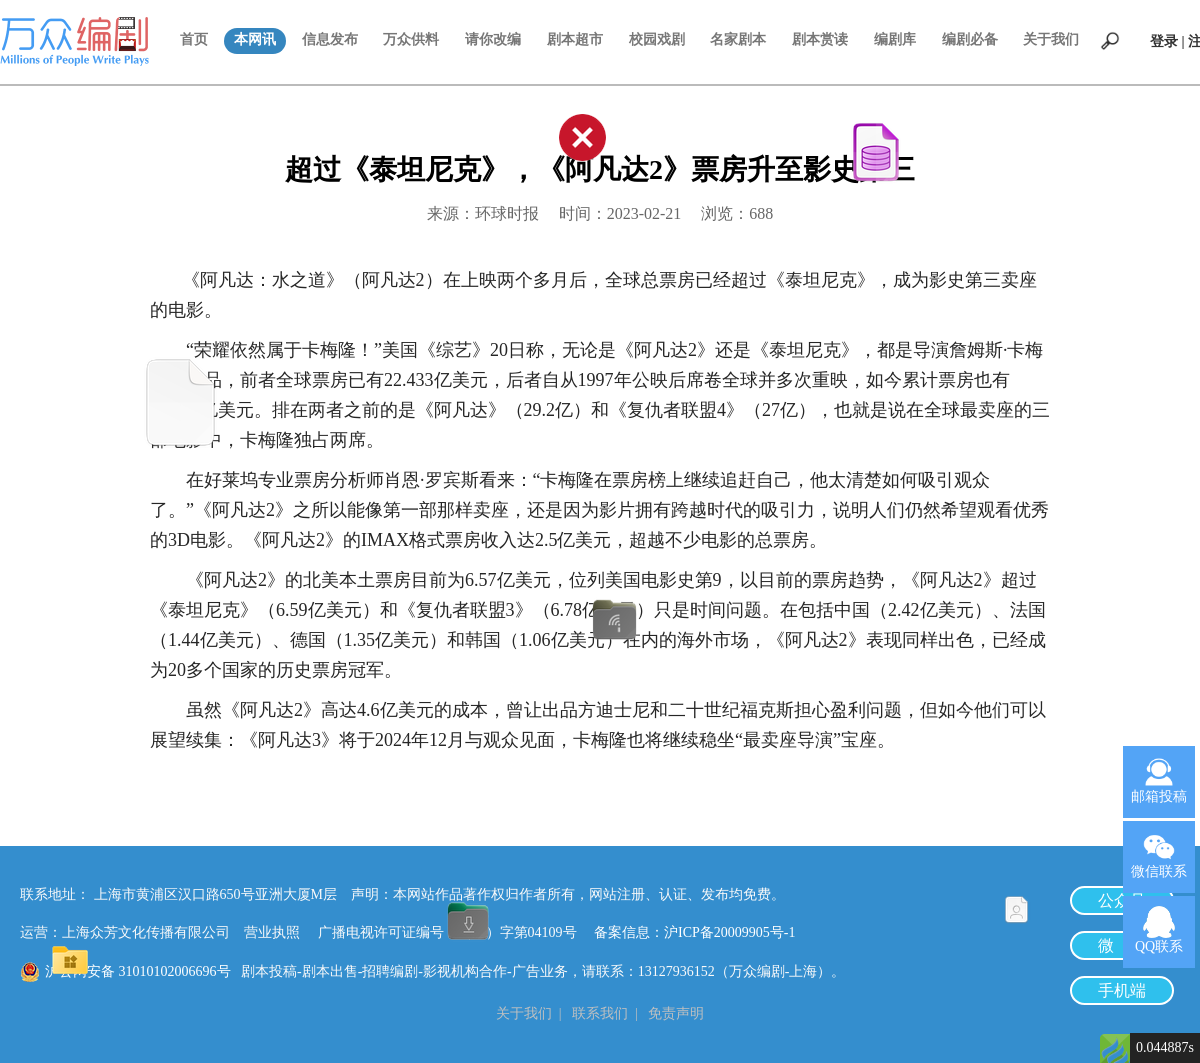 The image size is (1200, 1063). What do you see at coordinates (180, 402) in the screenshot?
I see `an empty or blank document` at bounding box center [180, 402].